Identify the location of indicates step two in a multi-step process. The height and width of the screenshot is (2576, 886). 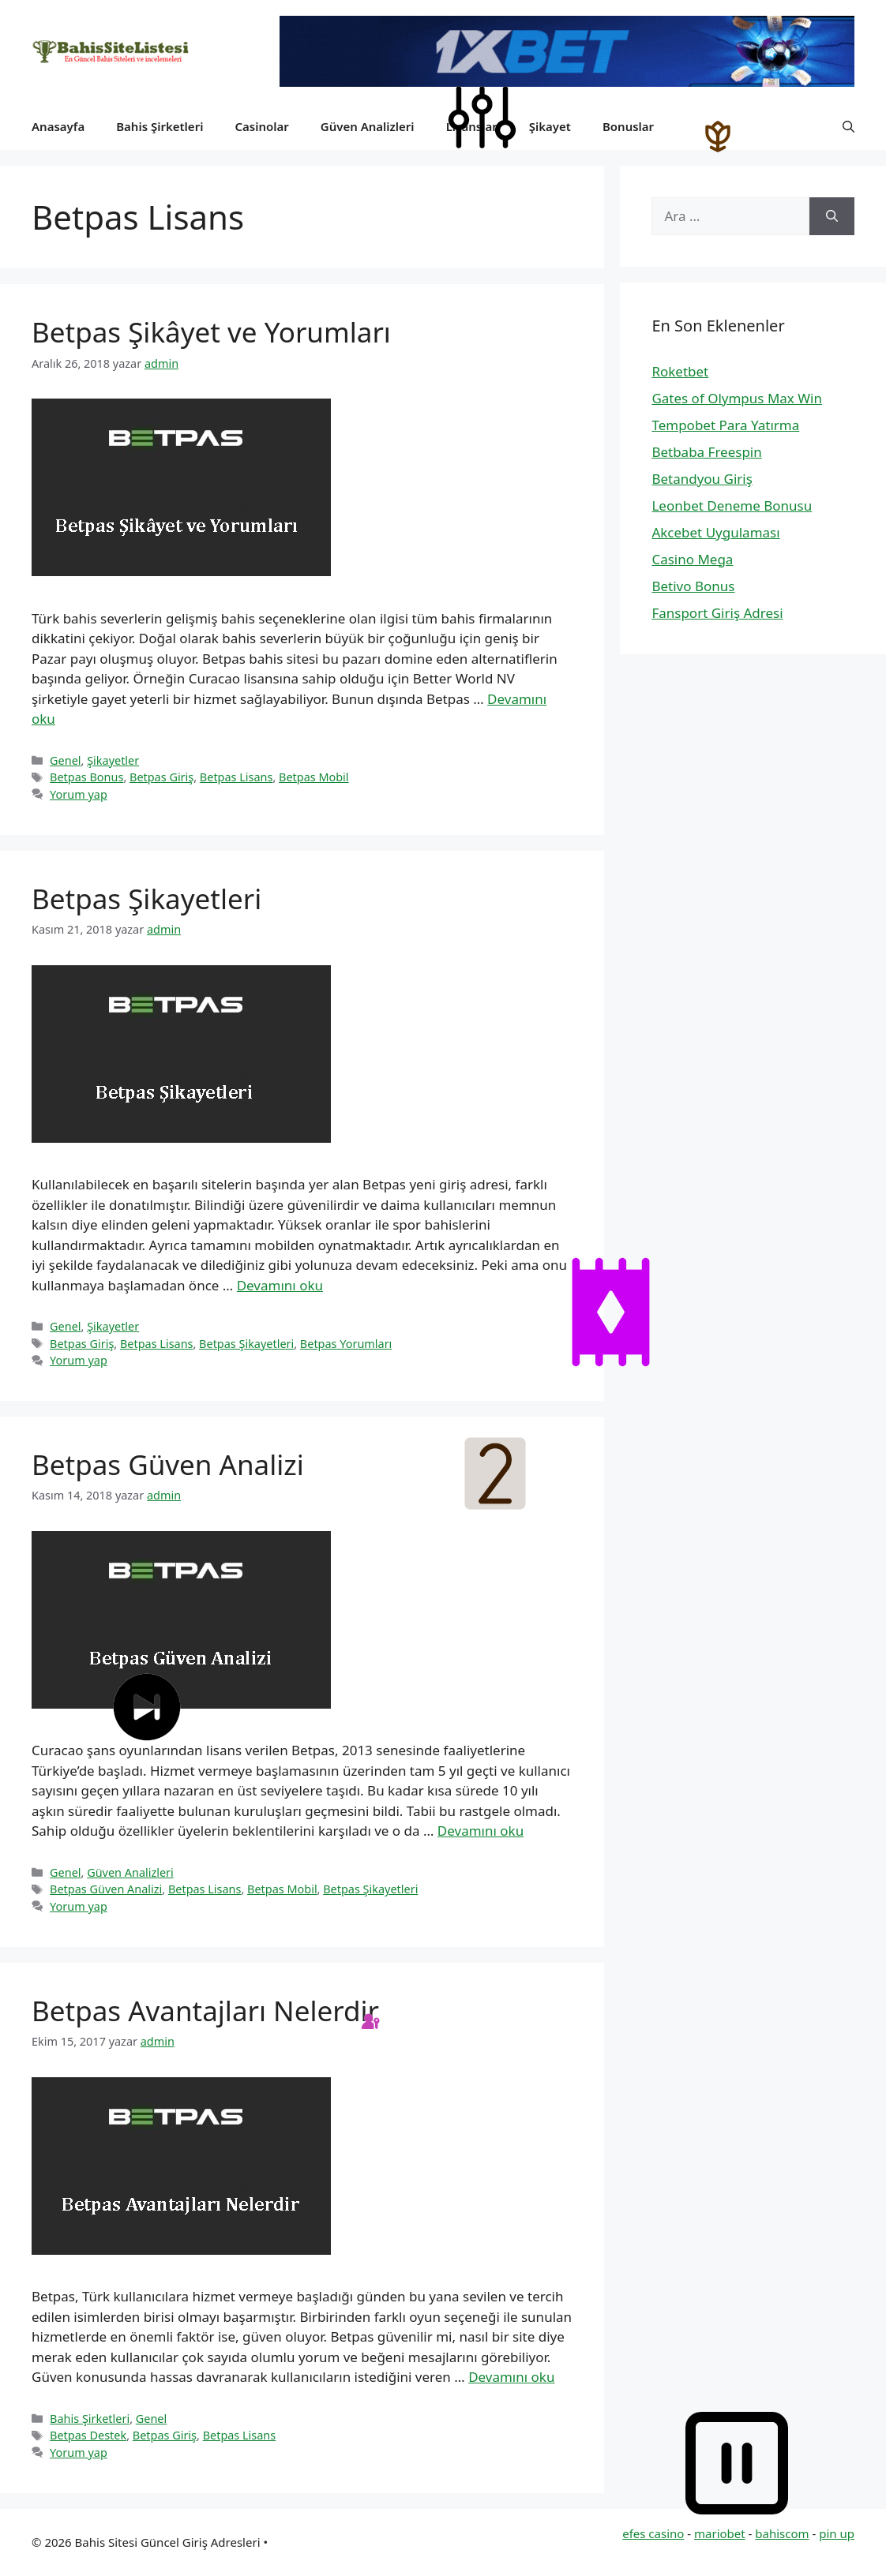
(495, 1473).